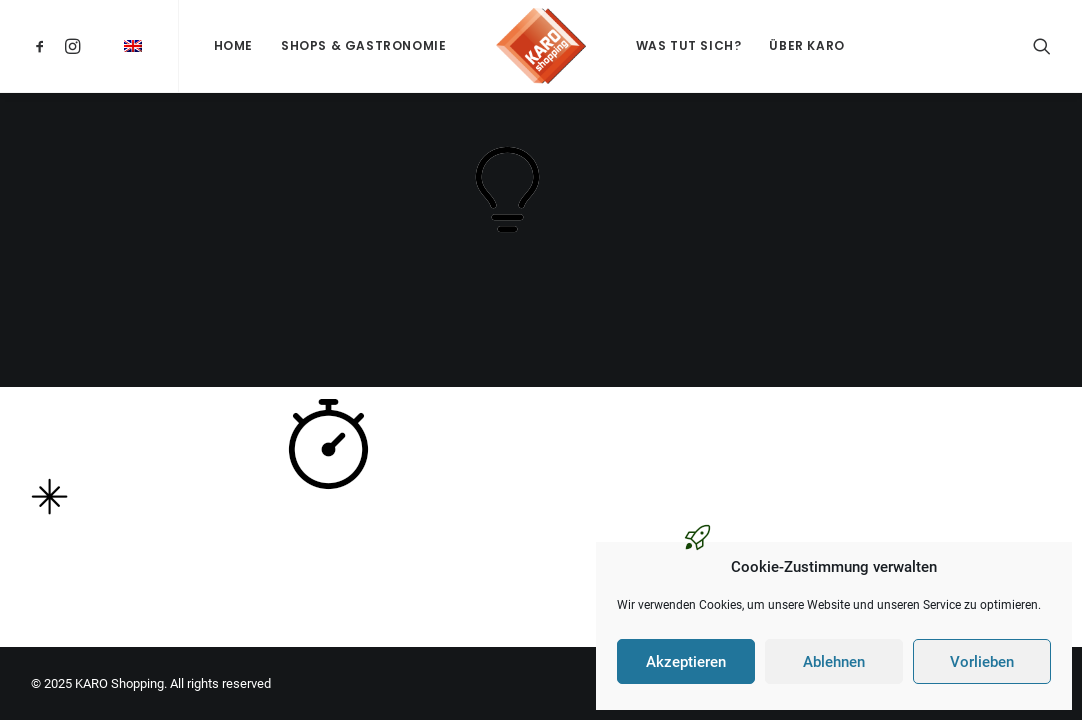 This screenshot has height=720, width=1082. I want to click on launch or deploy a project, so click(697, 537).